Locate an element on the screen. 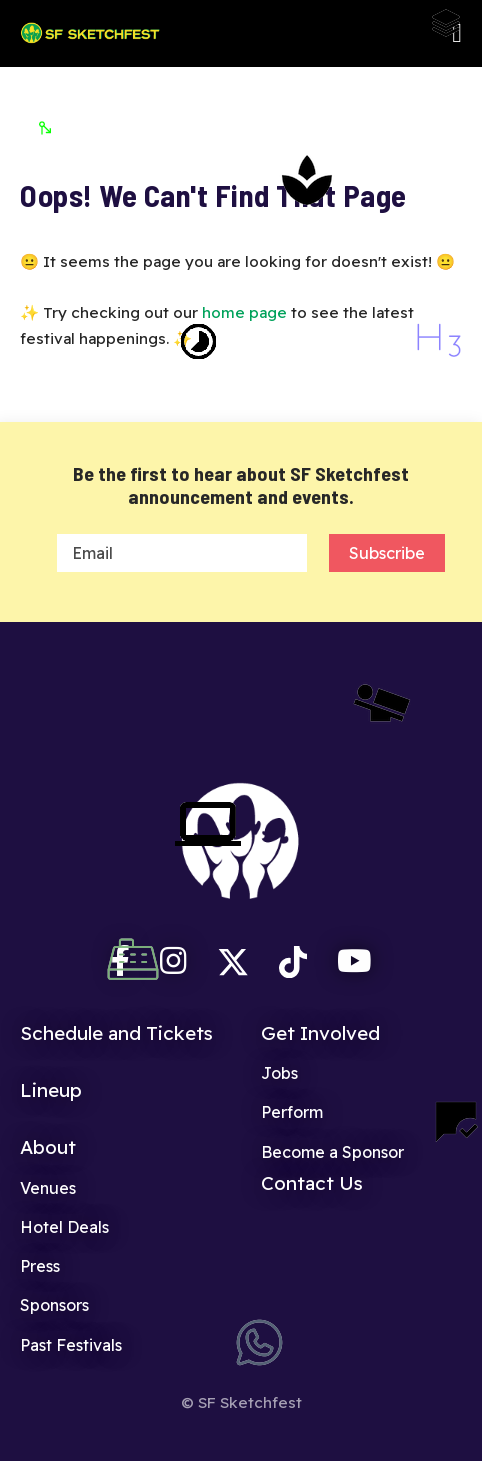 The image size is (482, 1461). enable timelapse recording mode is located at coordinates (198, 341).